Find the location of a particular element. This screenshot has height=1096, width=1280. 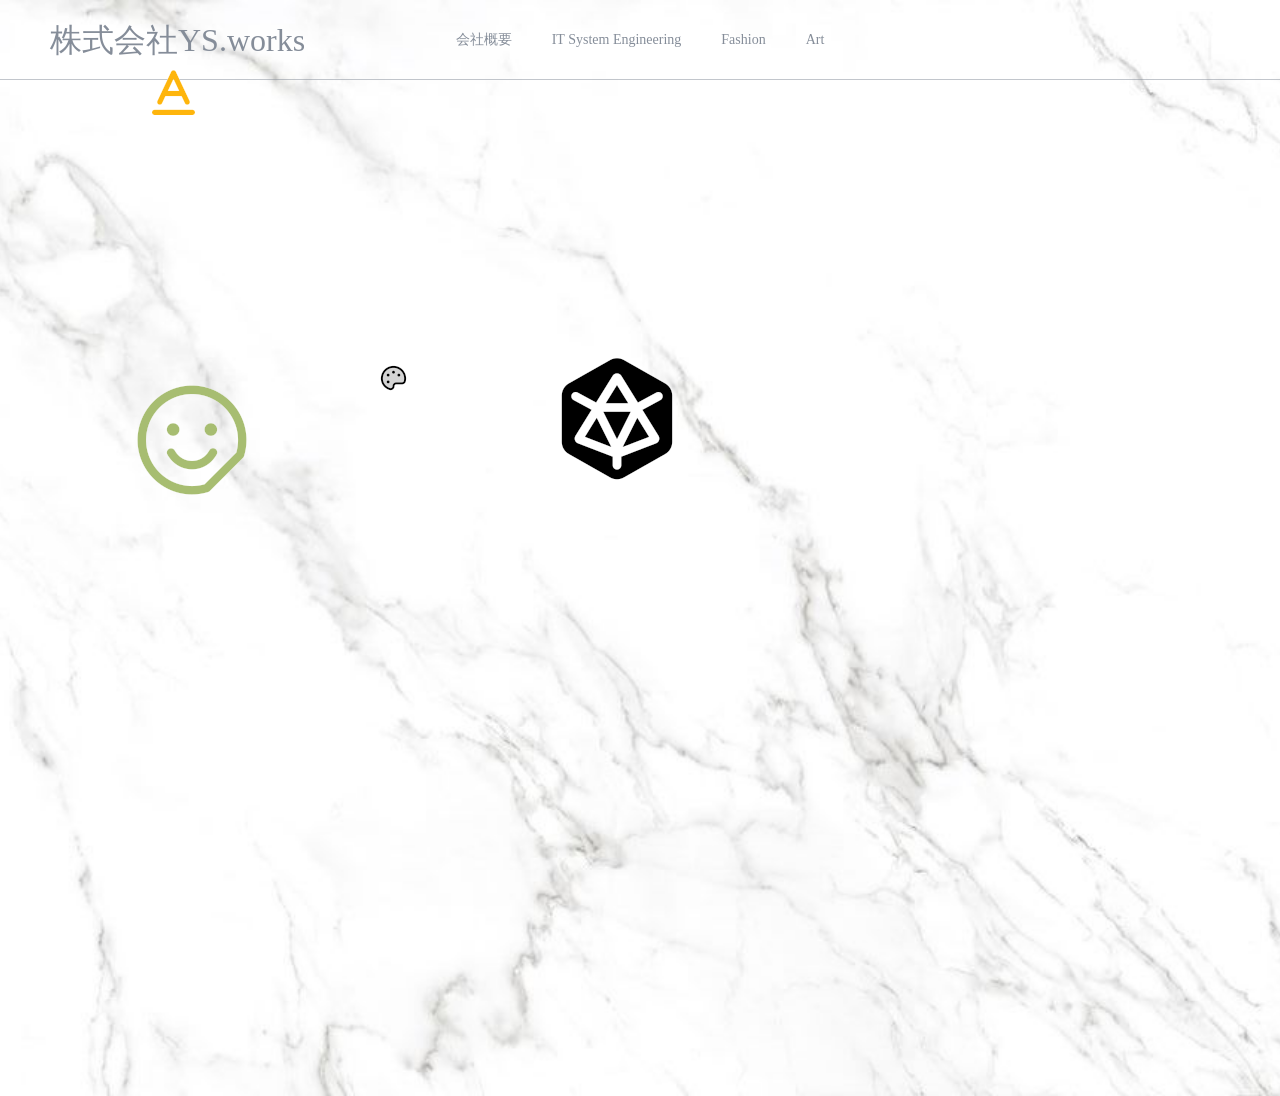

apply underline formatting to text is located at coordinates (173, 93).